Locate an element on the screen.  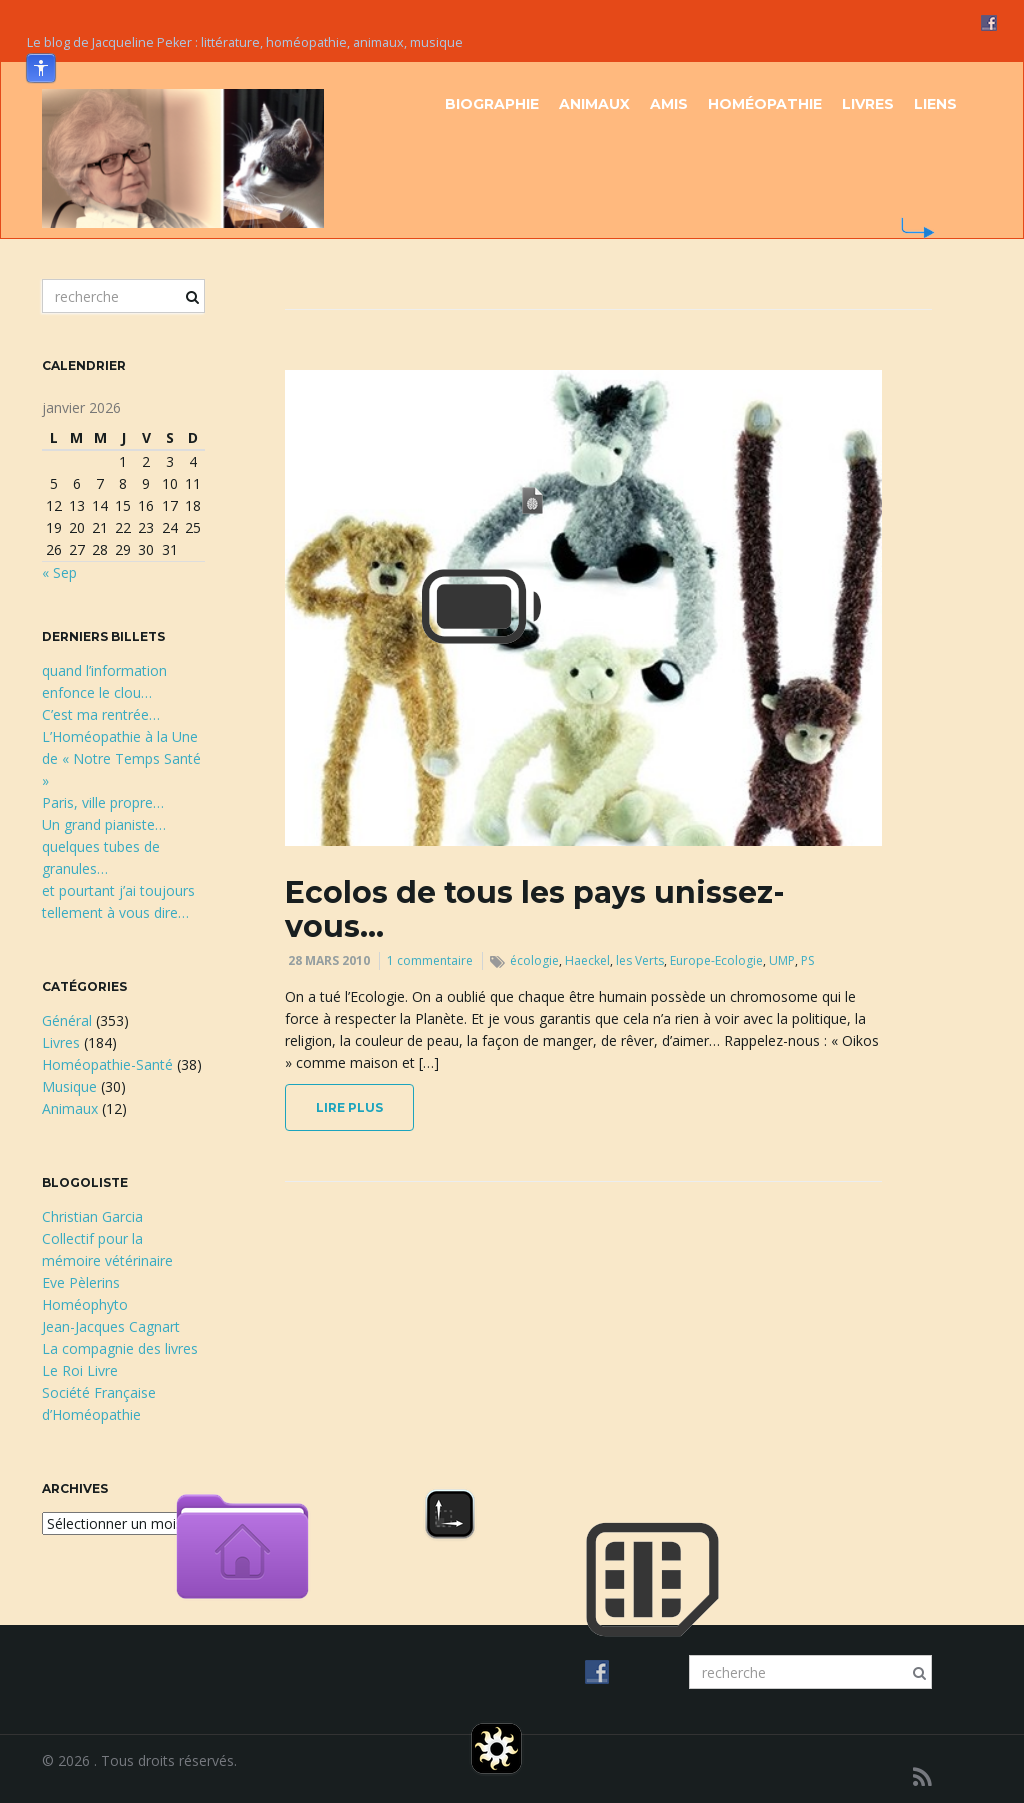
a DICOM medical imaging file is located at coordinates (532, 500).